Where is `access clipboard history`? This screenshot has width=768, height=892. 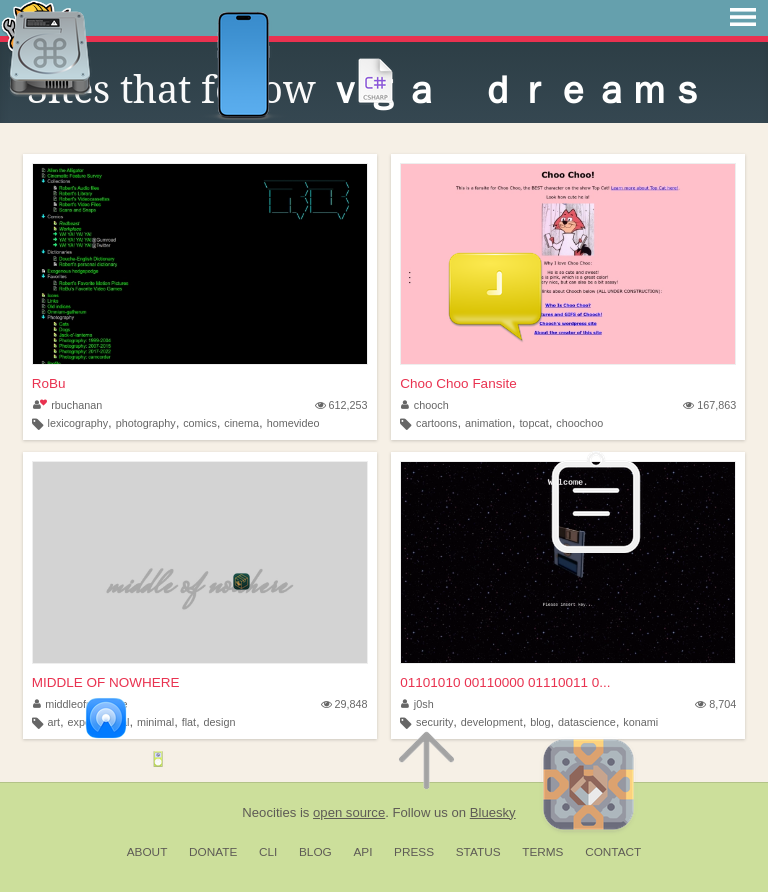
access clipboard history is located at coordinates (596, 502).